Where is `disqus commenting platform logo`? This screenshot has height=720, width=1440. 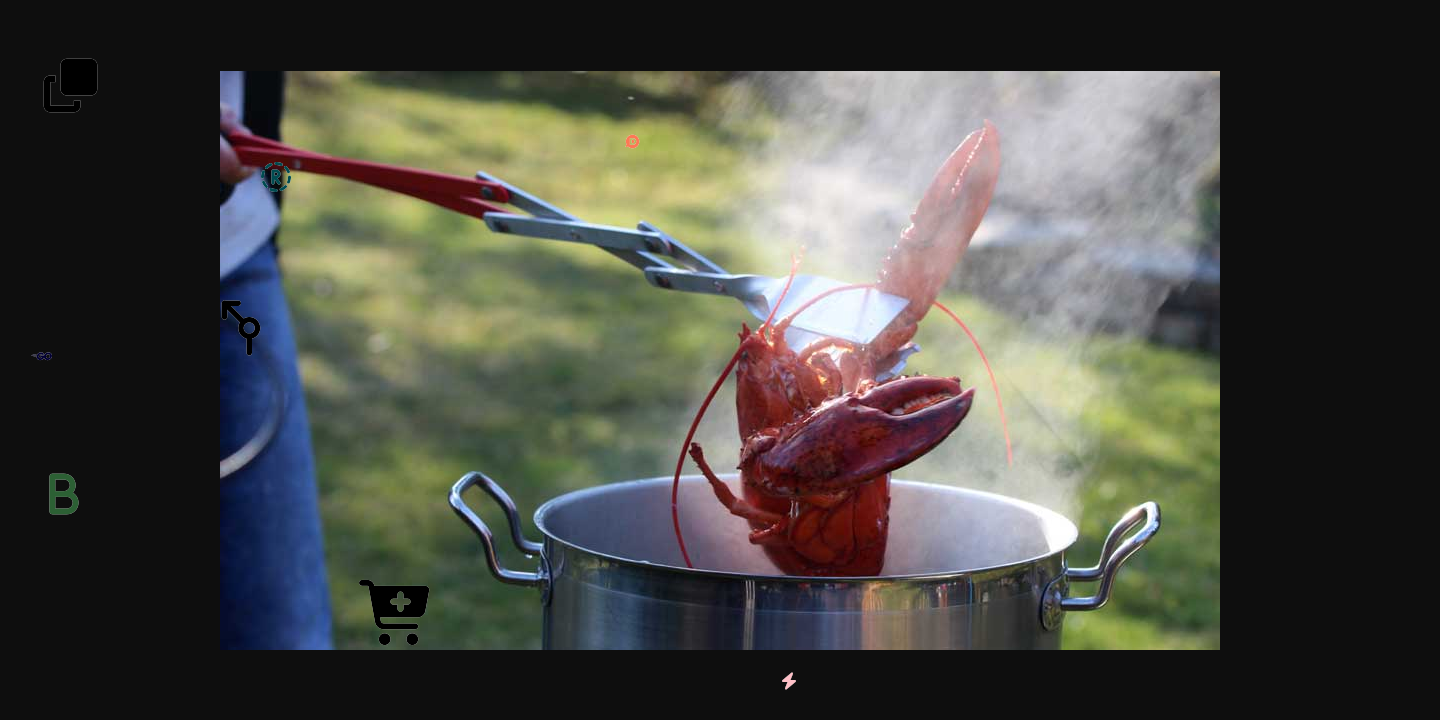
disqus commenting platform logo is located at coordinates (632, 141).